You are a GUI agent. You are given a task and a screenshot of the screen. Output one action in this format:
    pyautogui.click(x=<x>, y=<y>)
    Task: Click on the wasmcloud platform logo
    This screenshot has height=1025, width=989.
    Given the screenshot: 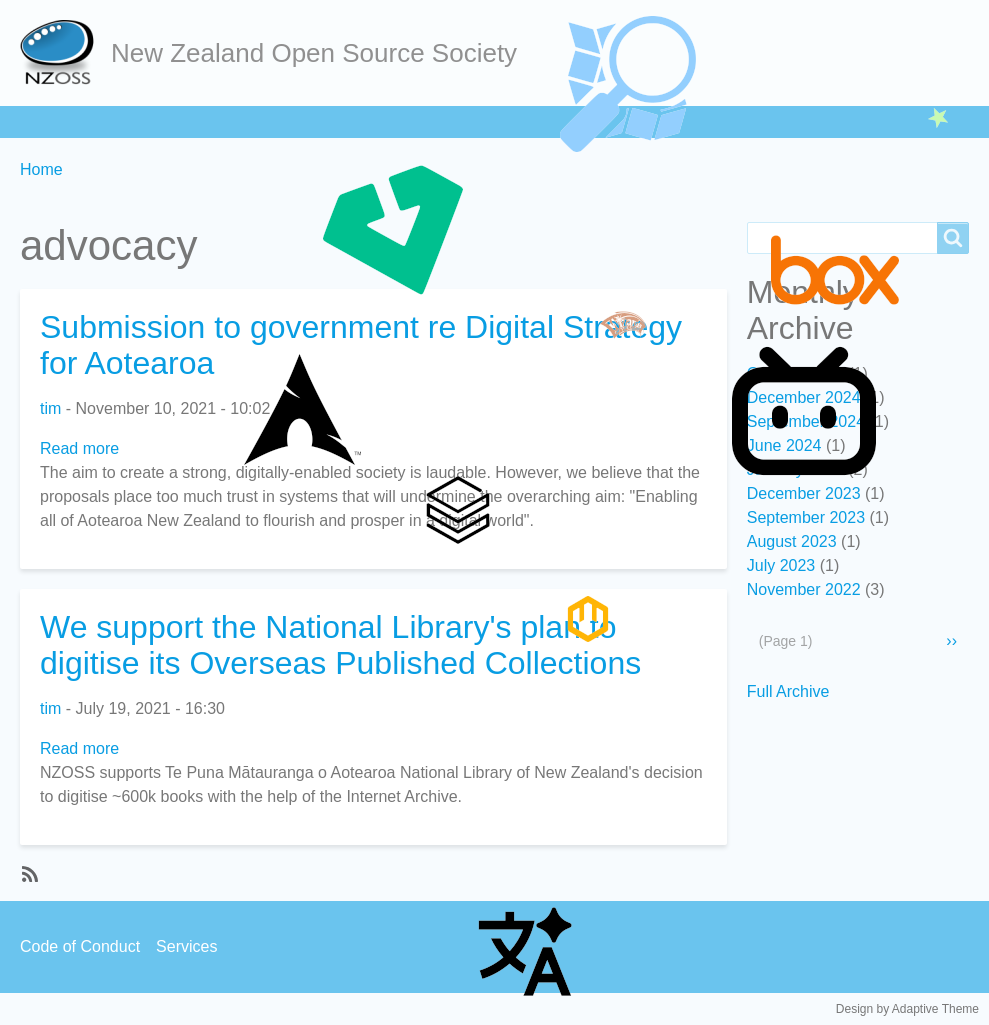 What is the action you would take?
    pyautogui.click(x=588, y=619)
    